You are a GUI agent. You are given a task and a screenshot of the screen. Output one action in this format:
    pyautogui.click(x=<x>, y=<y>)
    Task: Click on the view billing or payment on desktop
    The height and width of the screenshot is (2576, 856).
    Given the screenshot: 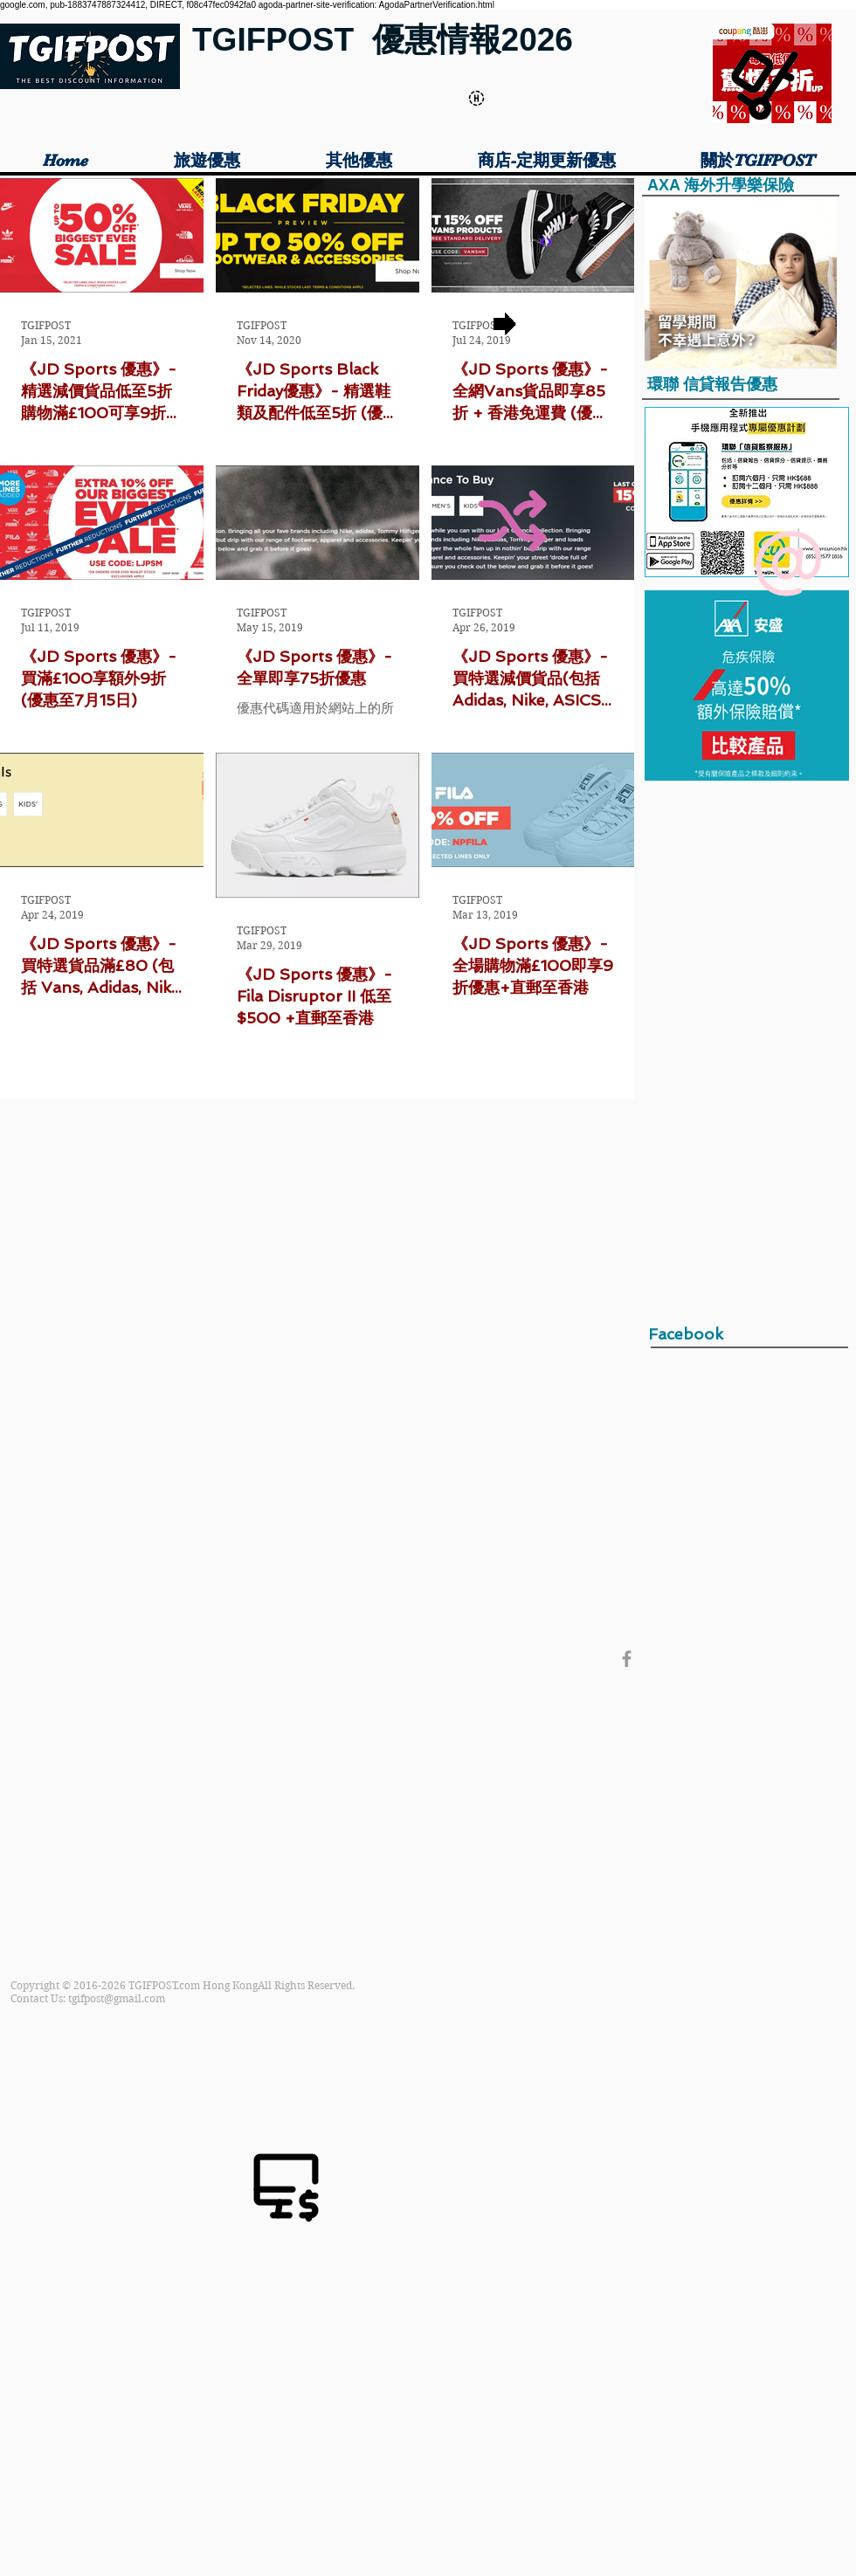 What is the action you would take?
    pyautogui.click(x=286, y=2186)
    